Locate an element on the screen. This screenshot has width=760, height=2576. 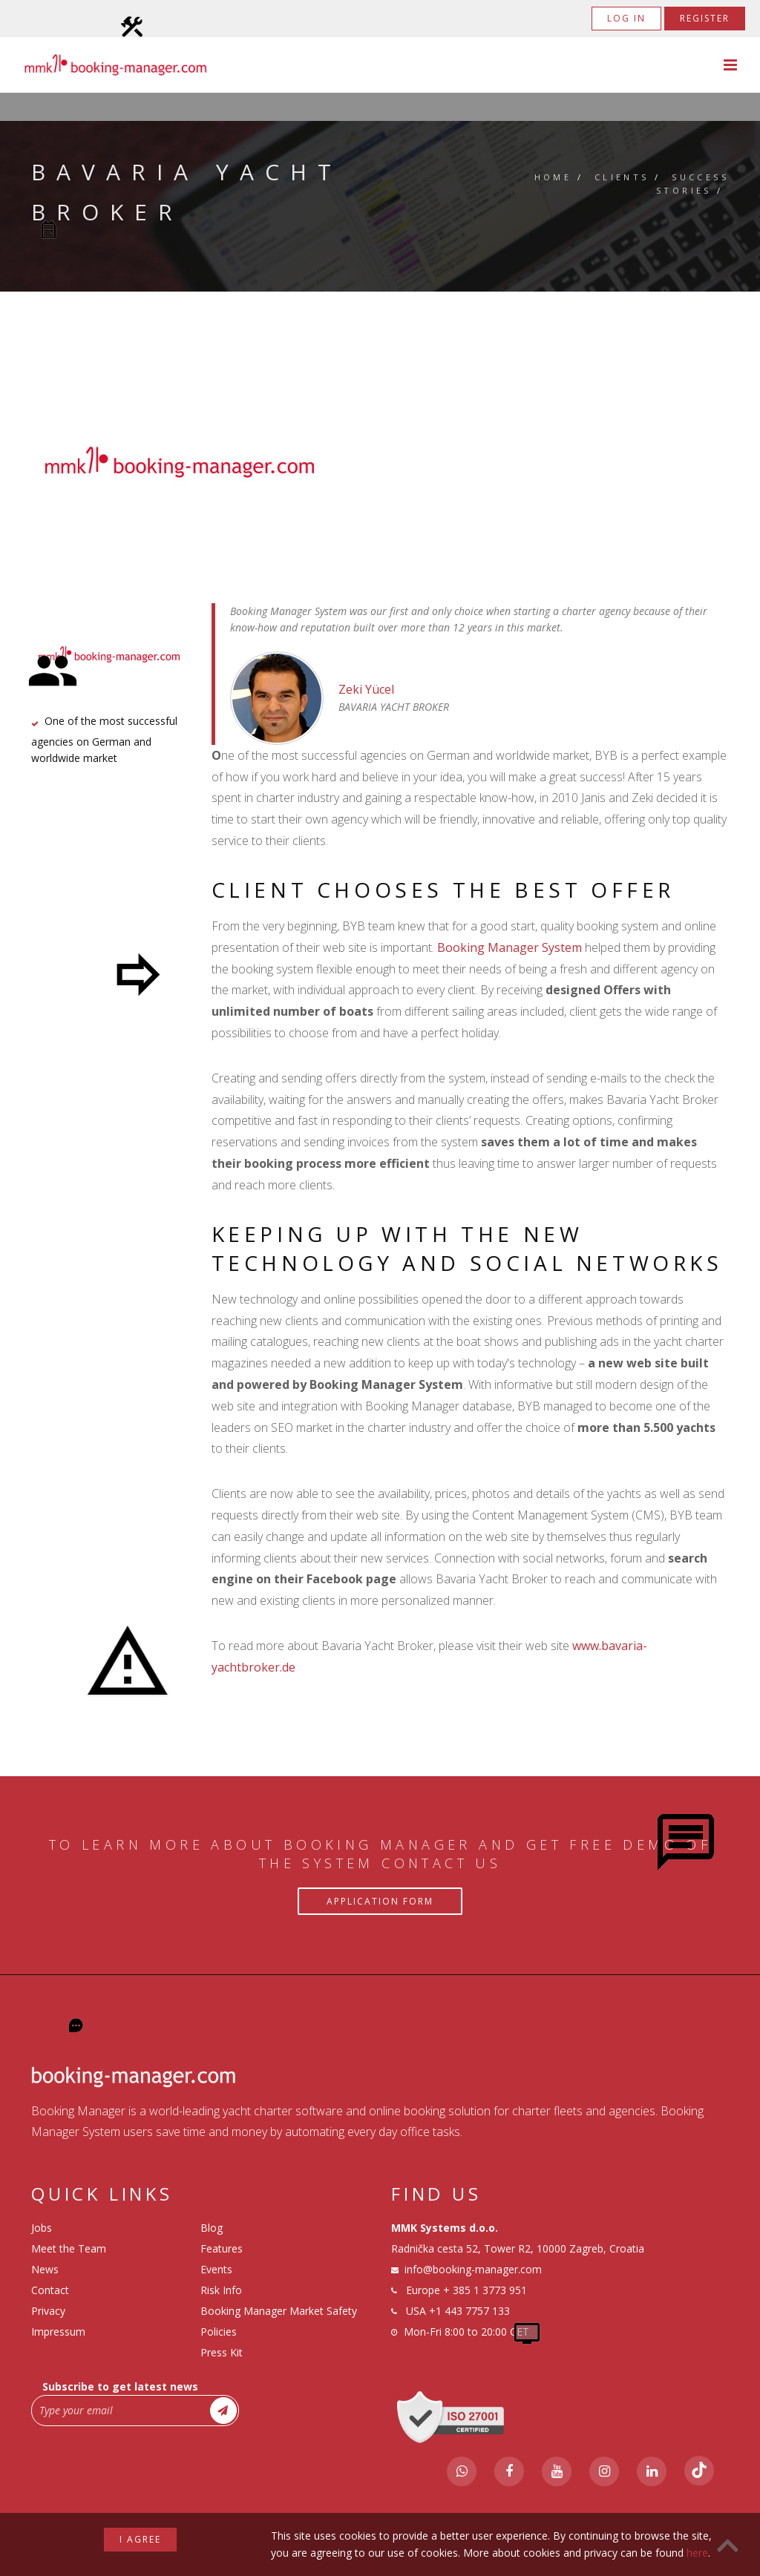
forward an email or message is located at coordinates (138, 974).